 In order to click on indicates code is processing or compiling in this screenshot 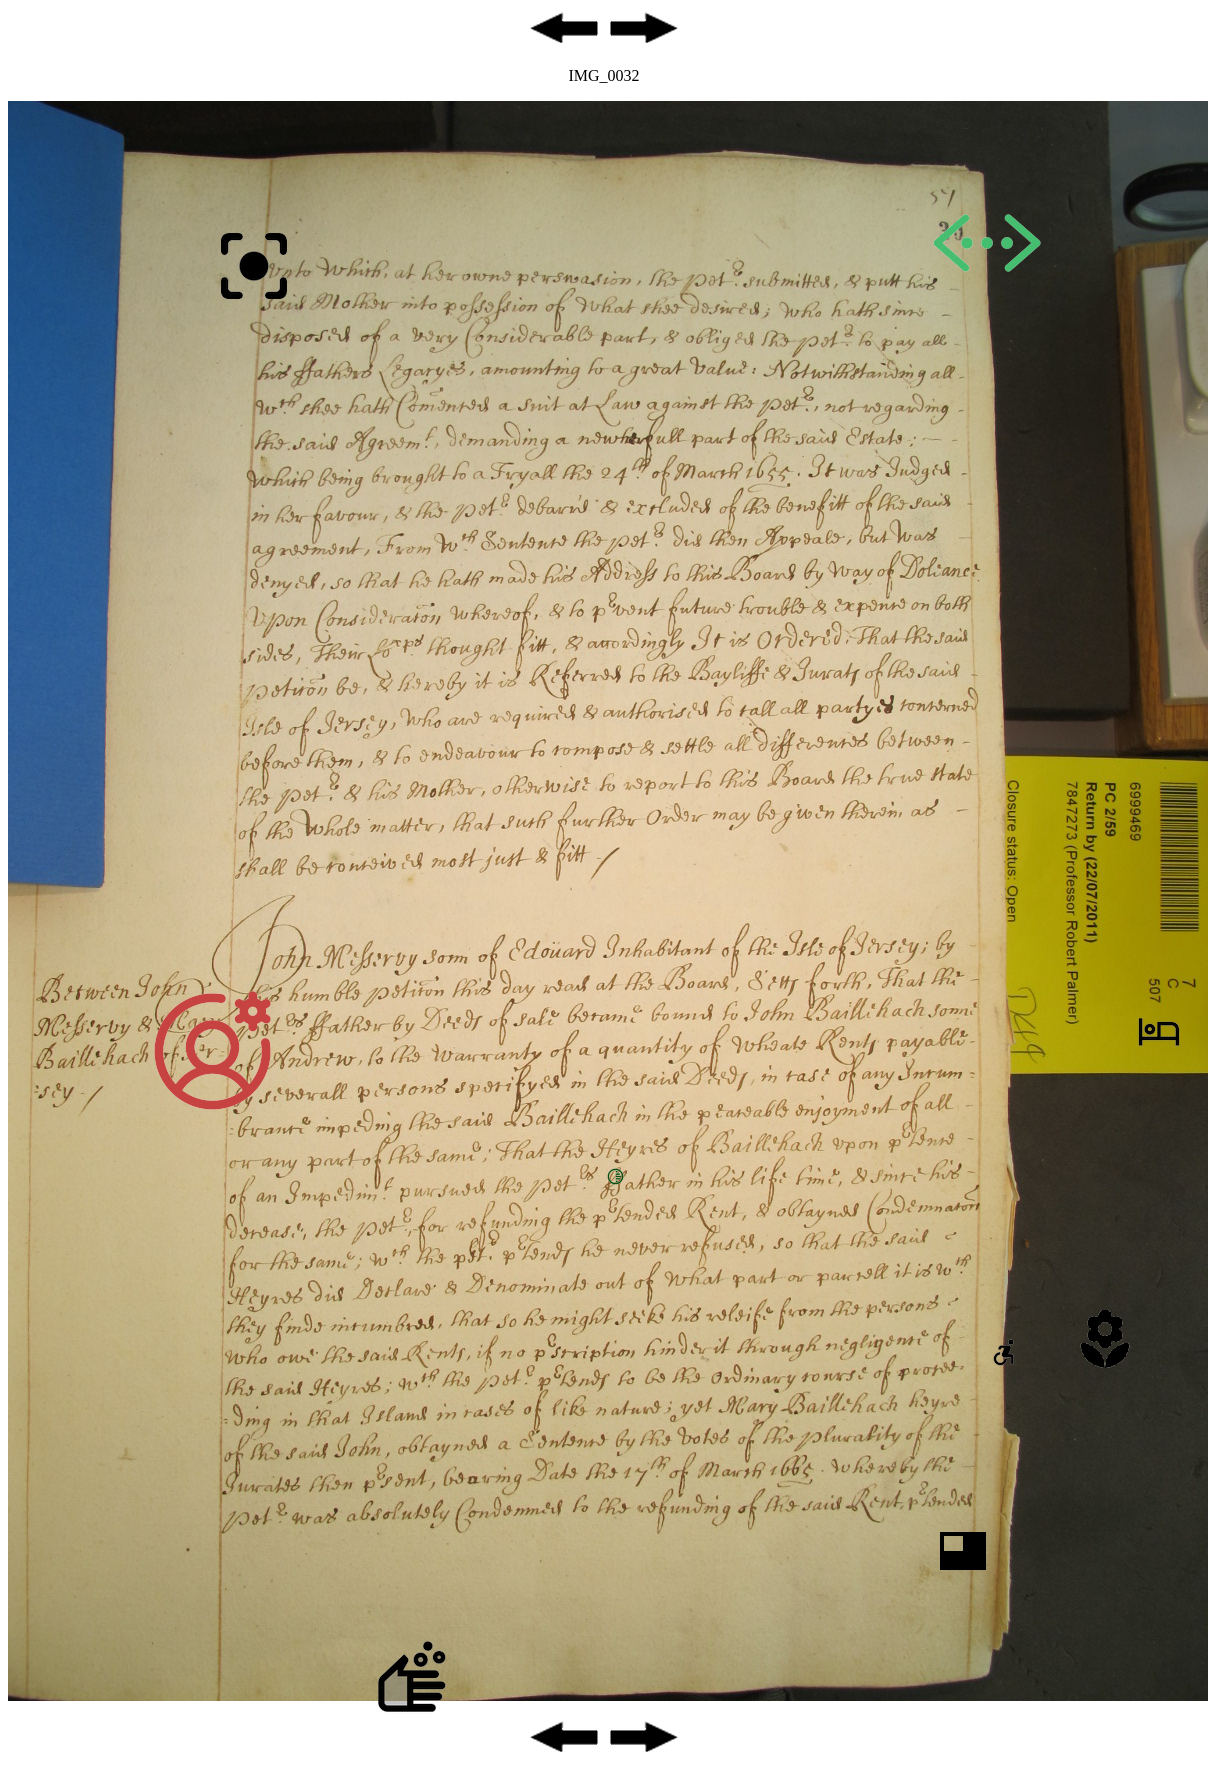, I will do `click(987, 243)`.